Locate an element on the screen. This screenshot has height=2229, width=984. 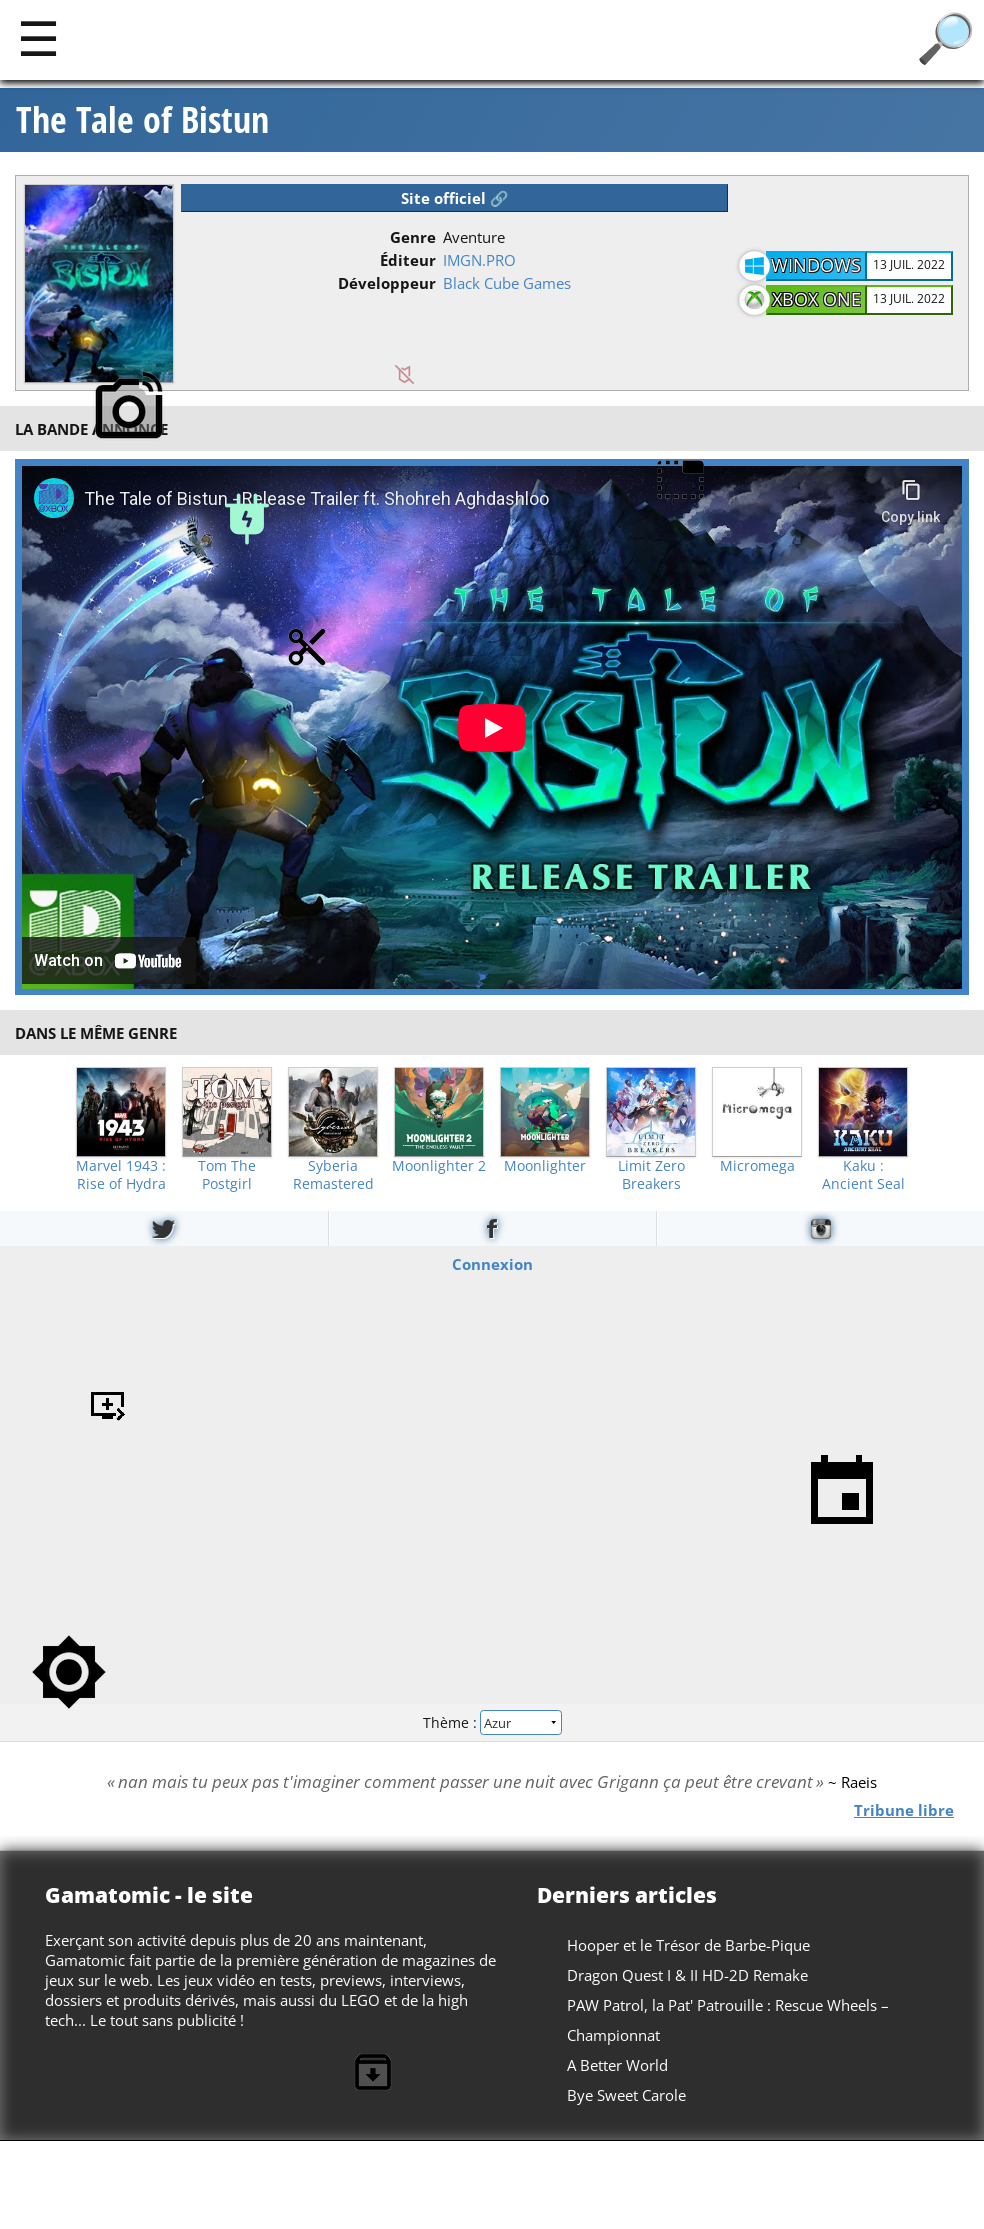
add an event to your calendar is located at coordinates (842, 1493).